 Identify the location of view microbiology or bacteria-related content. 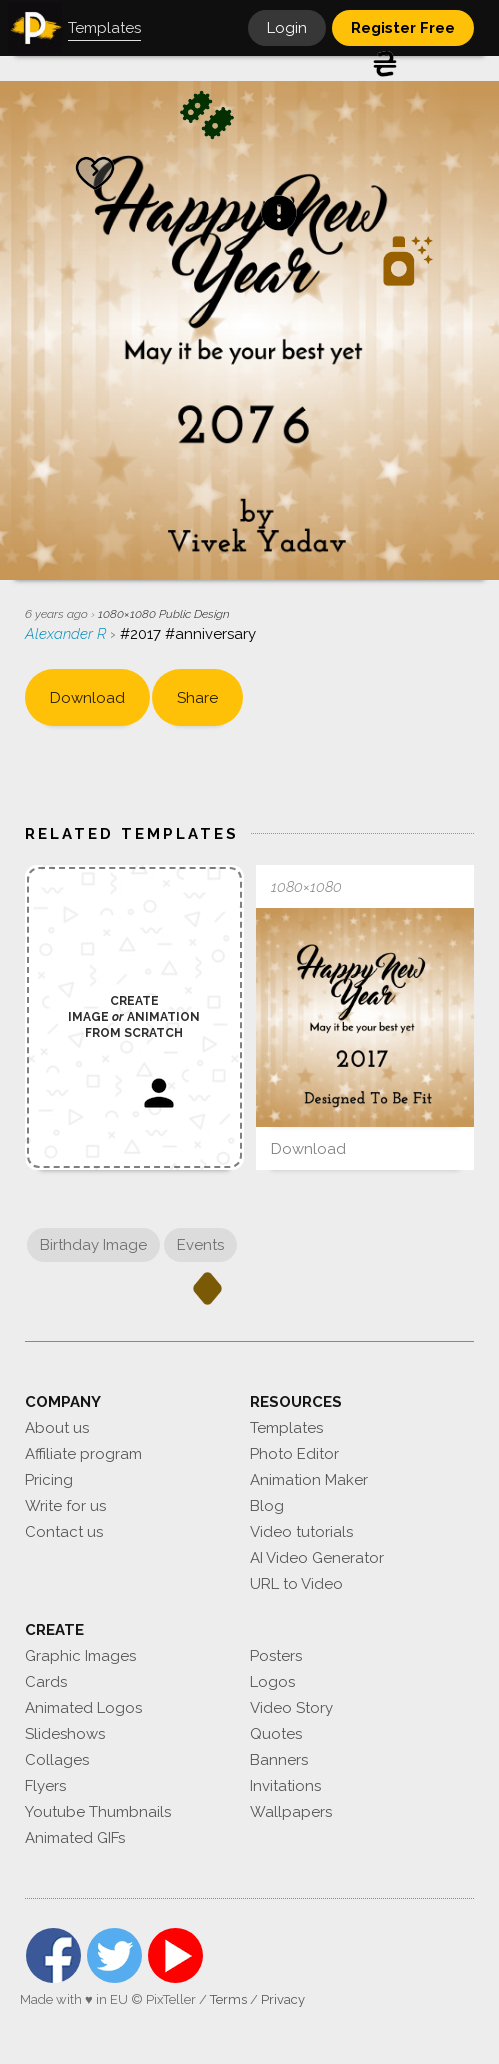
(207, 115).